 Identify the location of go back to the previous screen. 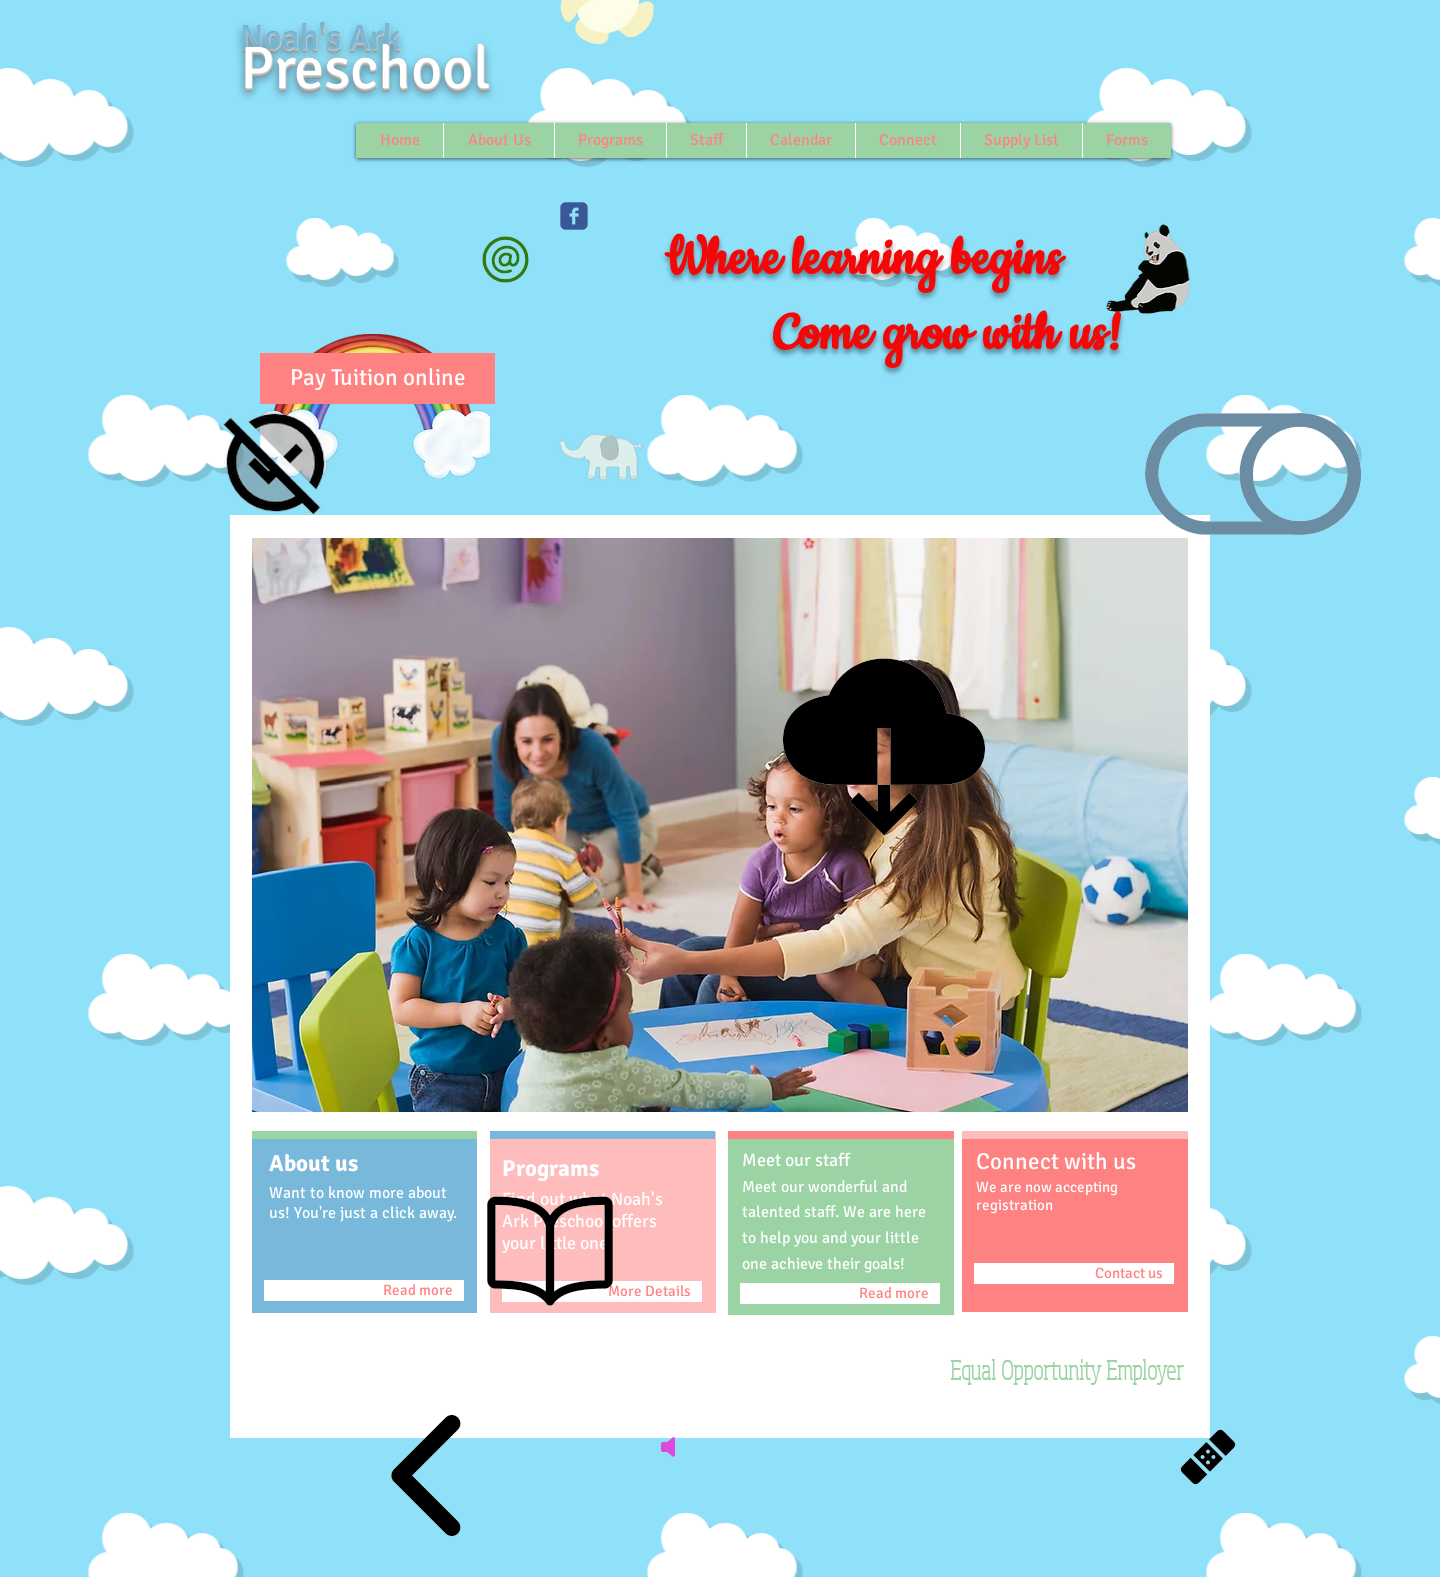
(434, 1475).